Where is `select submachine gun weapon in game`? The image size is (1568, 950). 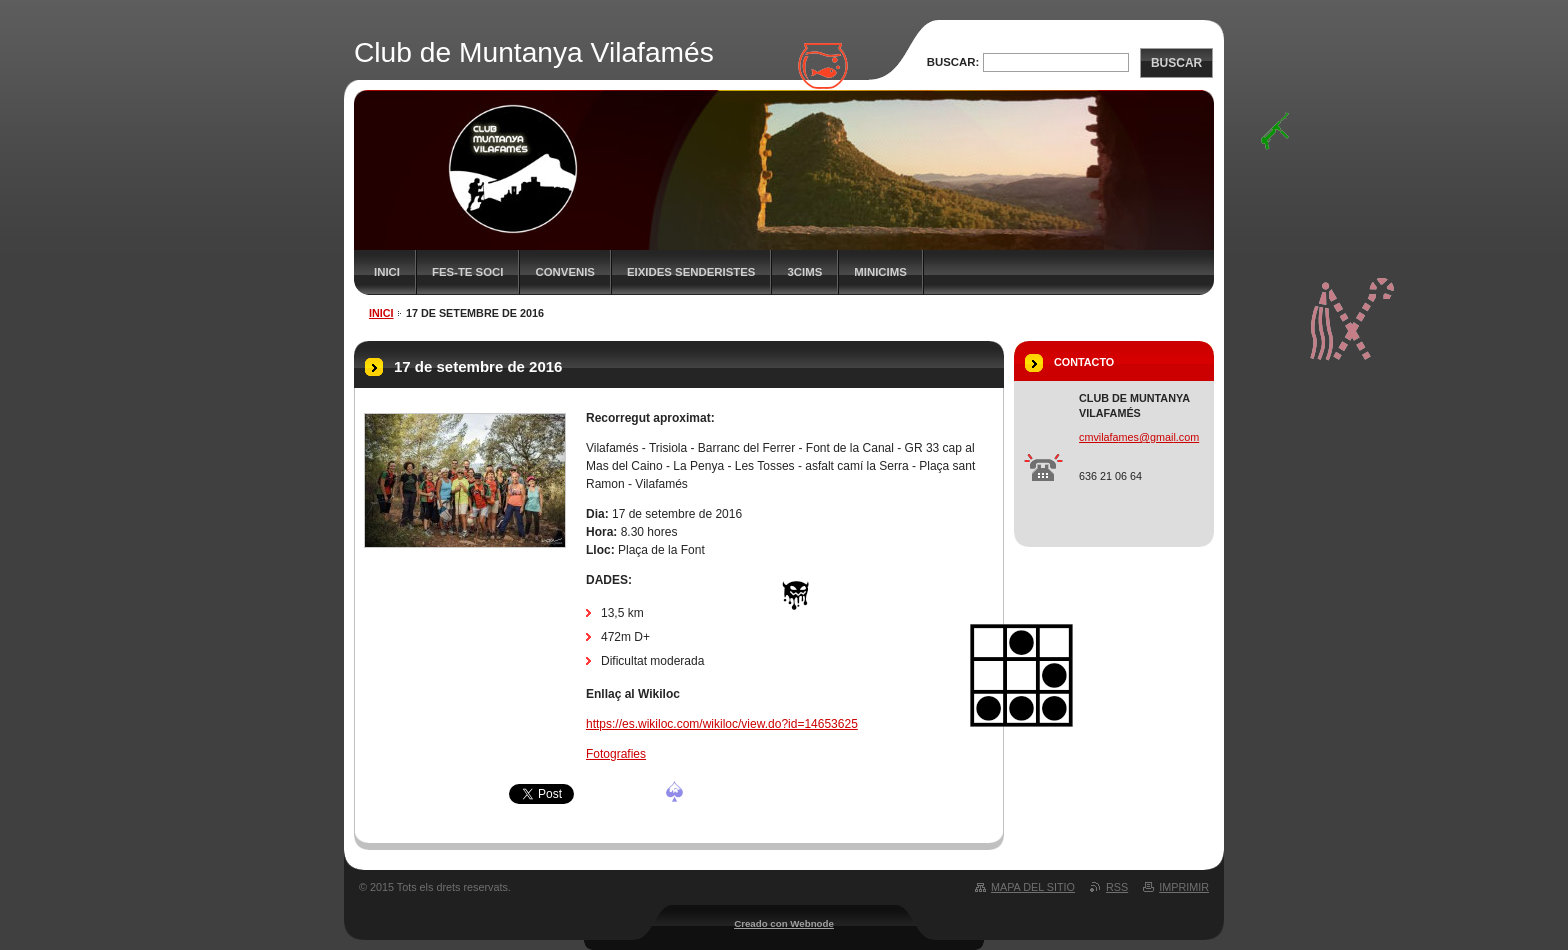
select submachine gun weapon in game is located at coordinates (1275, 131).